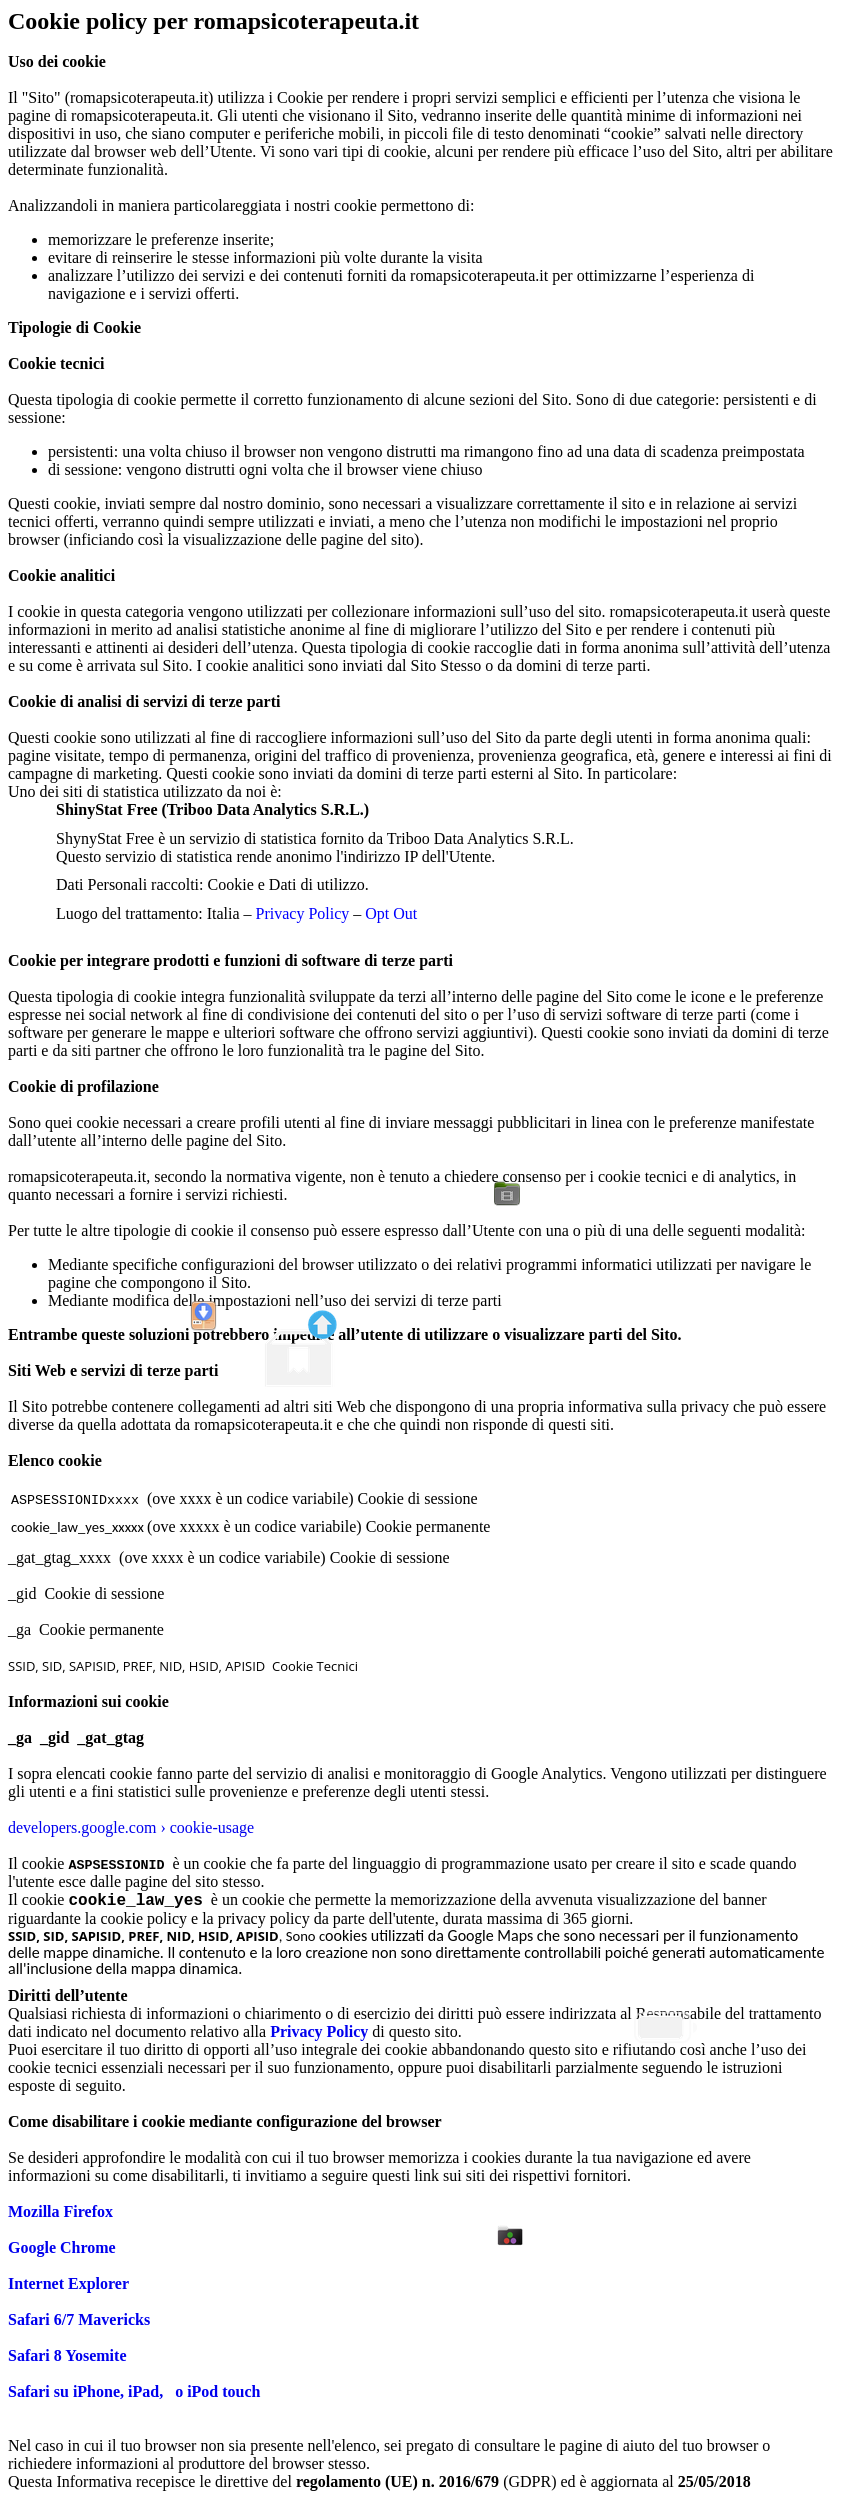  What do you see at coordinates (298, 1348) in the screenshot?
I see `additional software updates available` at bounding box center [298, 1348].